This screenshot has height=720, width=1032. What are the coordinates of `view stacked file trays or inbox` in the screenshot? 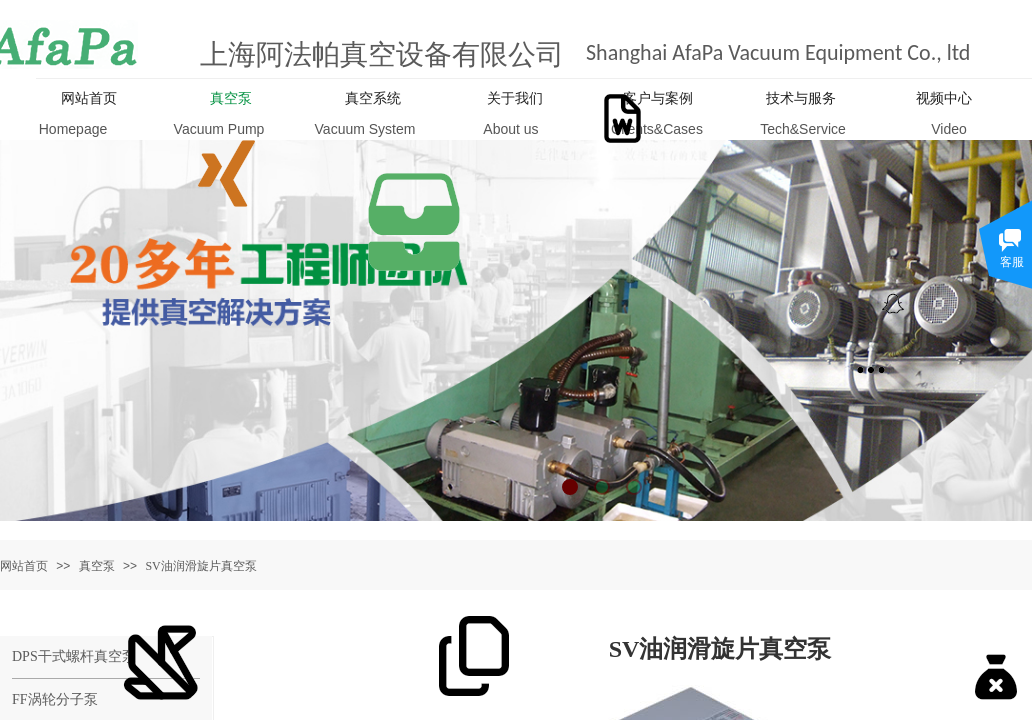 It's located at (414, 222).